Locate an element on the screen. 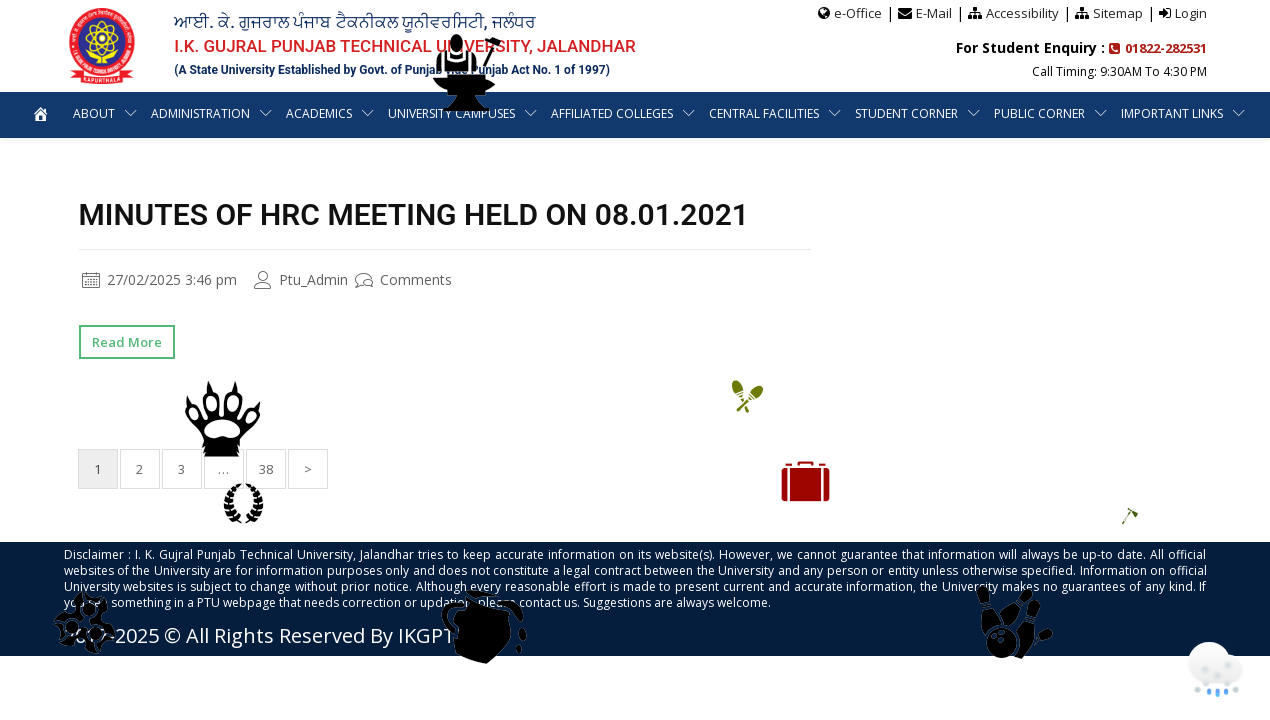 This screenshot has height=720, width=1270. select tomahawk weapon or tool is located at coordinates (1130, 516).